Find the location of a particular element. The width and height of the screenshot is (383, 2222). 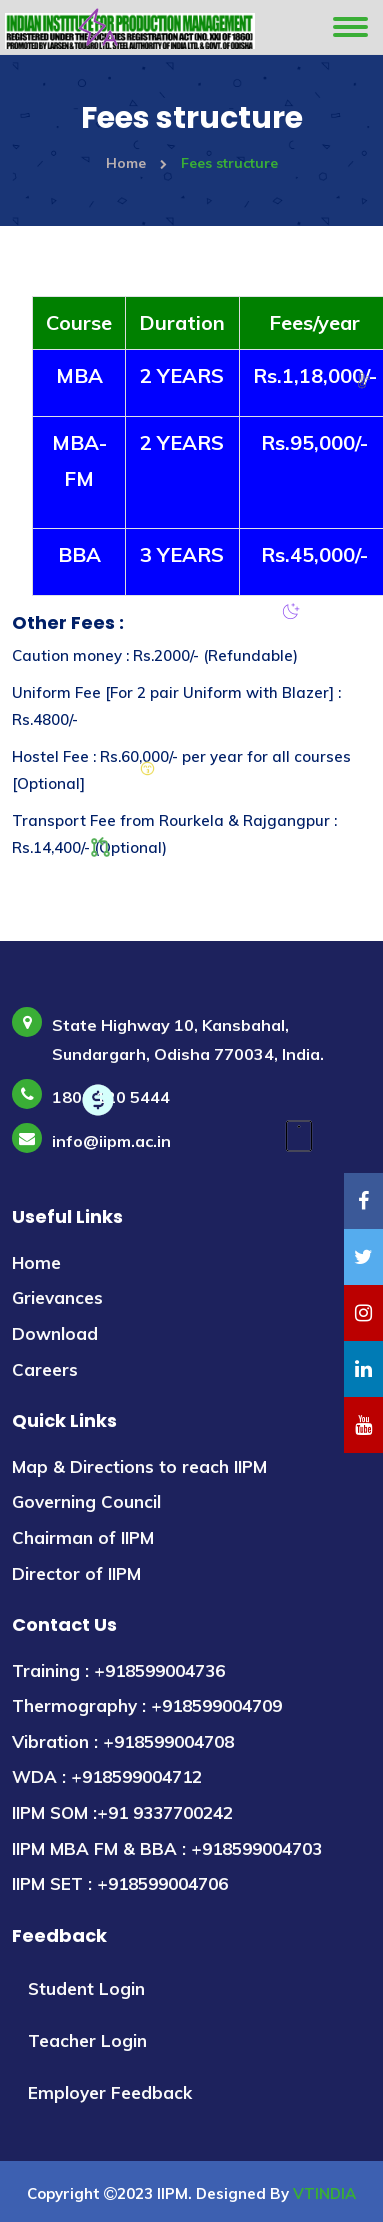

access tablet camera settings is located at coordinates (299, 1136).